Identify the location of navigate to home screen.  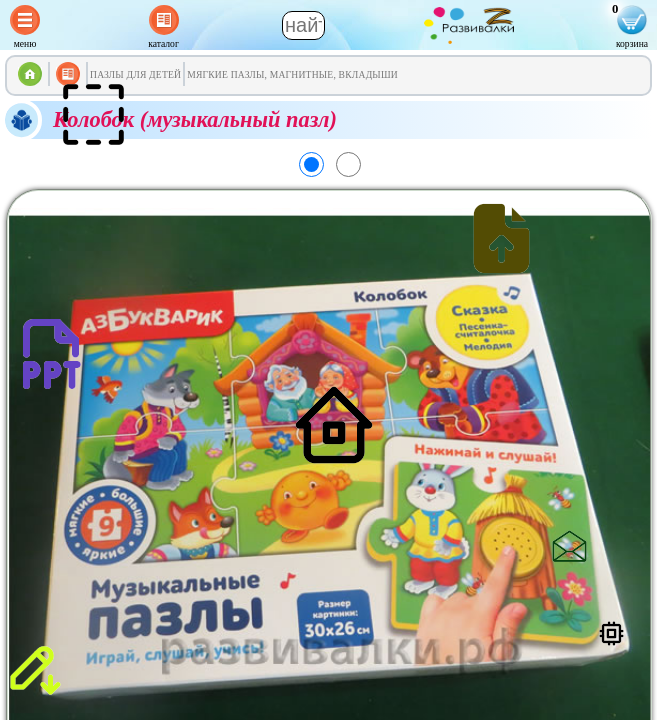
(334, 425).